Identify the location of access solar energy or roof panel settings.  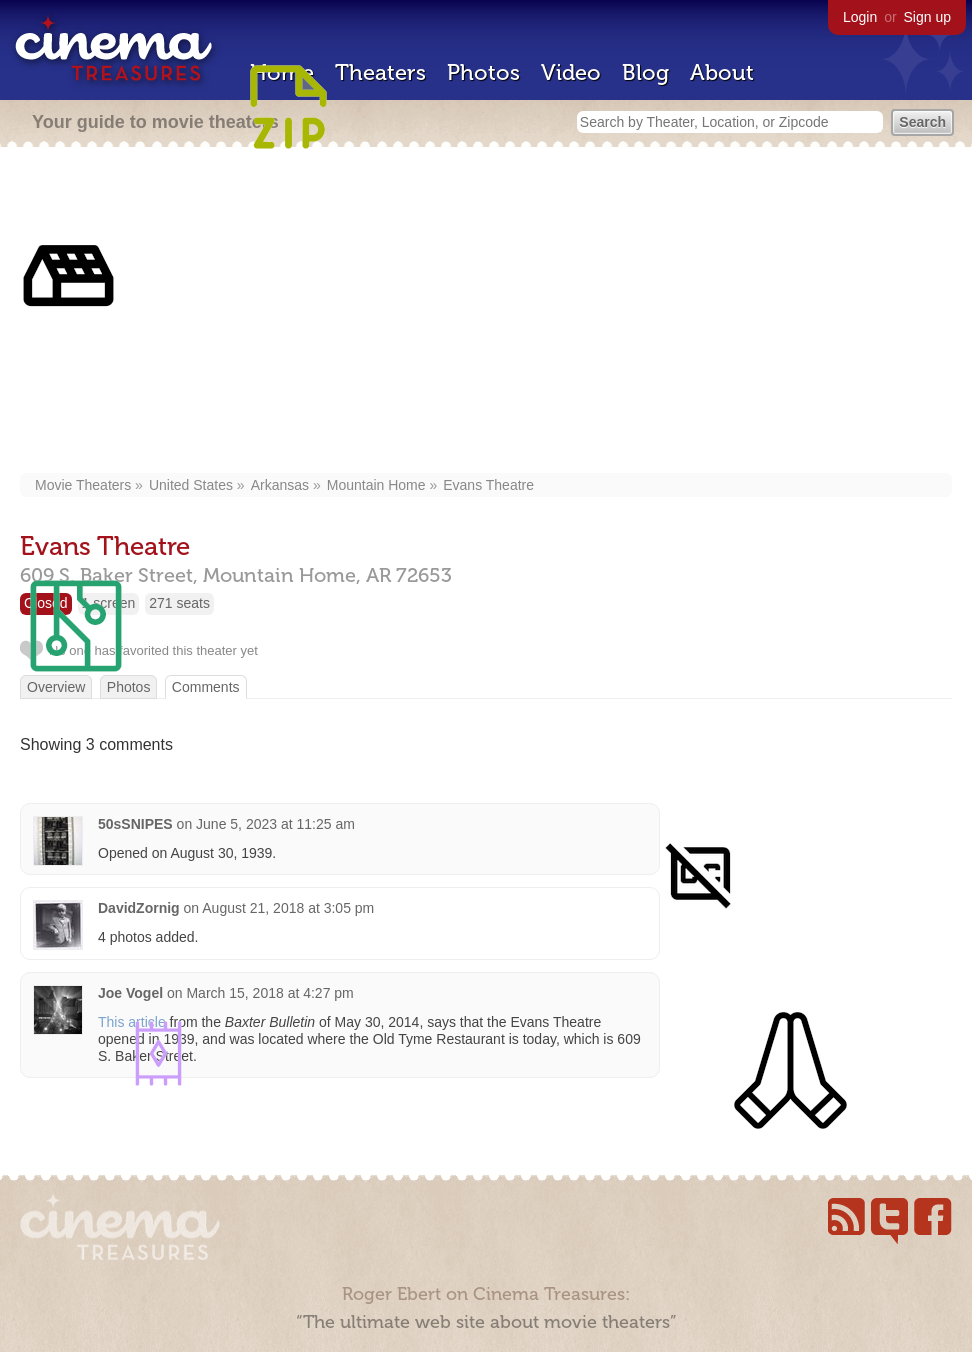
(68, 278).